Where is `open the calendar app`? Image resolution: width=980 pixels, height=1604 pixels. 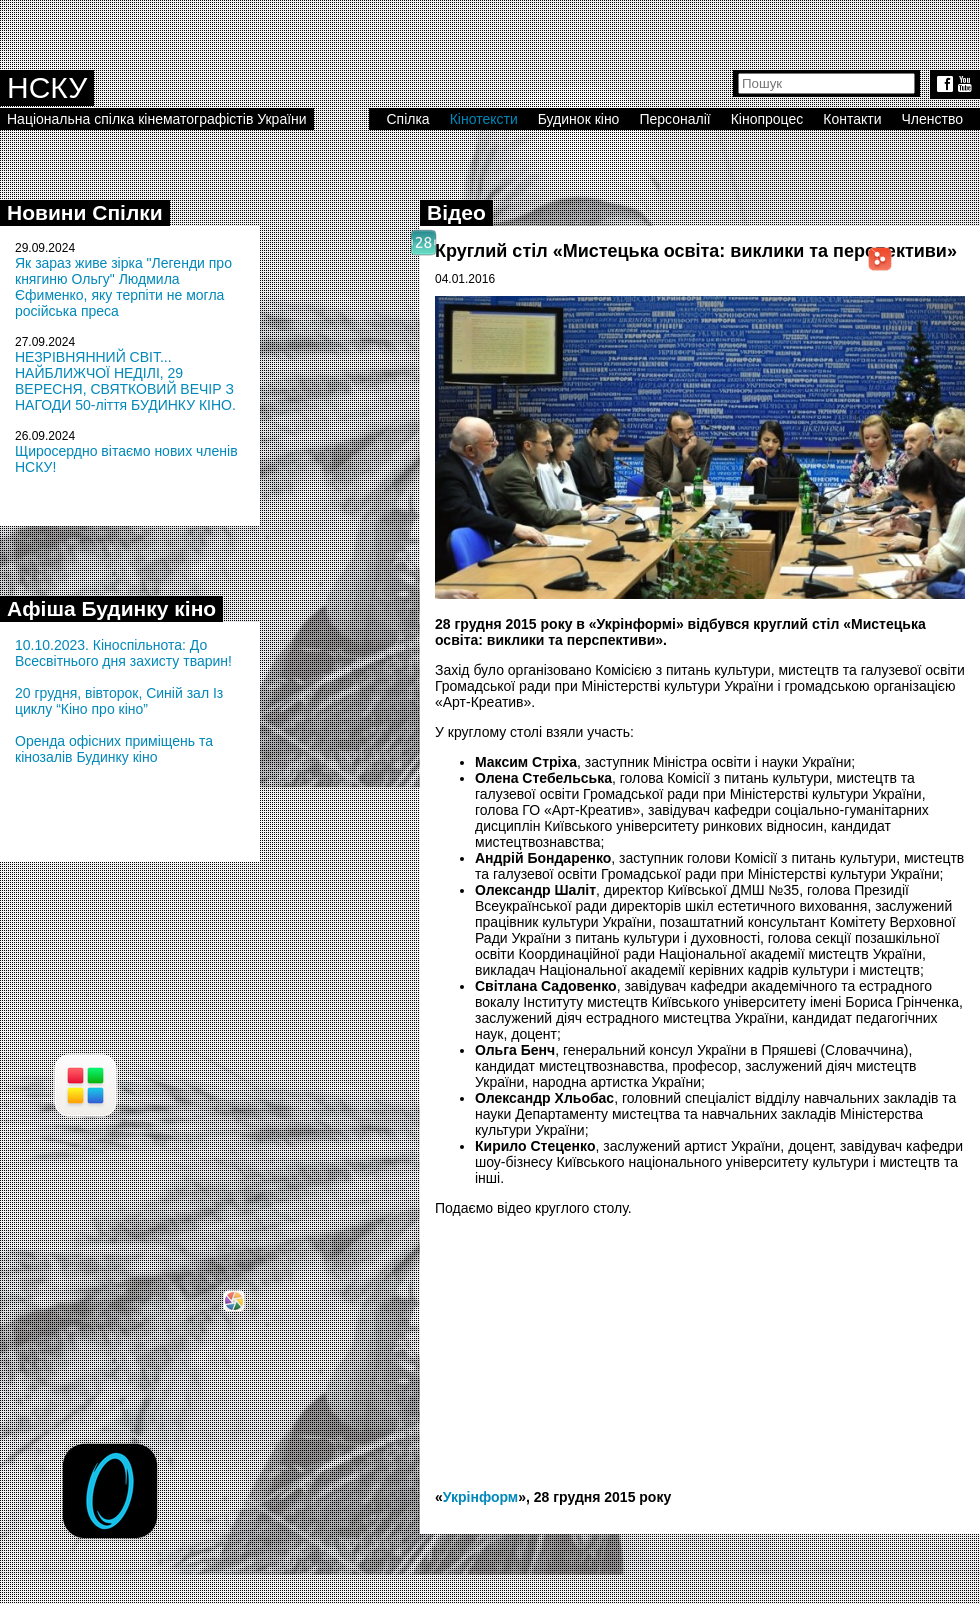
open the calendar app is located at coordinates (423, 242).